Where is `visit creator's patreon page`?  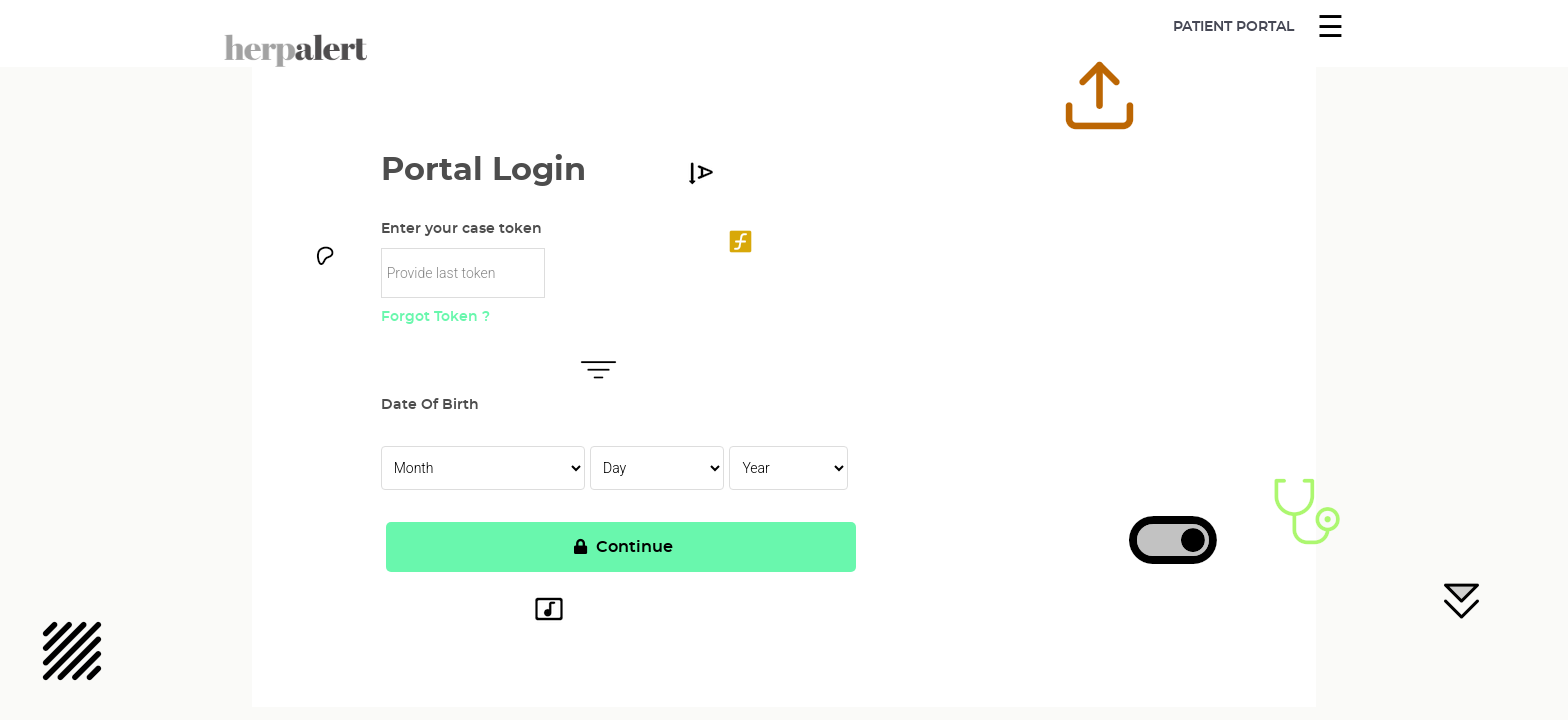
visit creator's patreon page is located at coordinates (324, 255).